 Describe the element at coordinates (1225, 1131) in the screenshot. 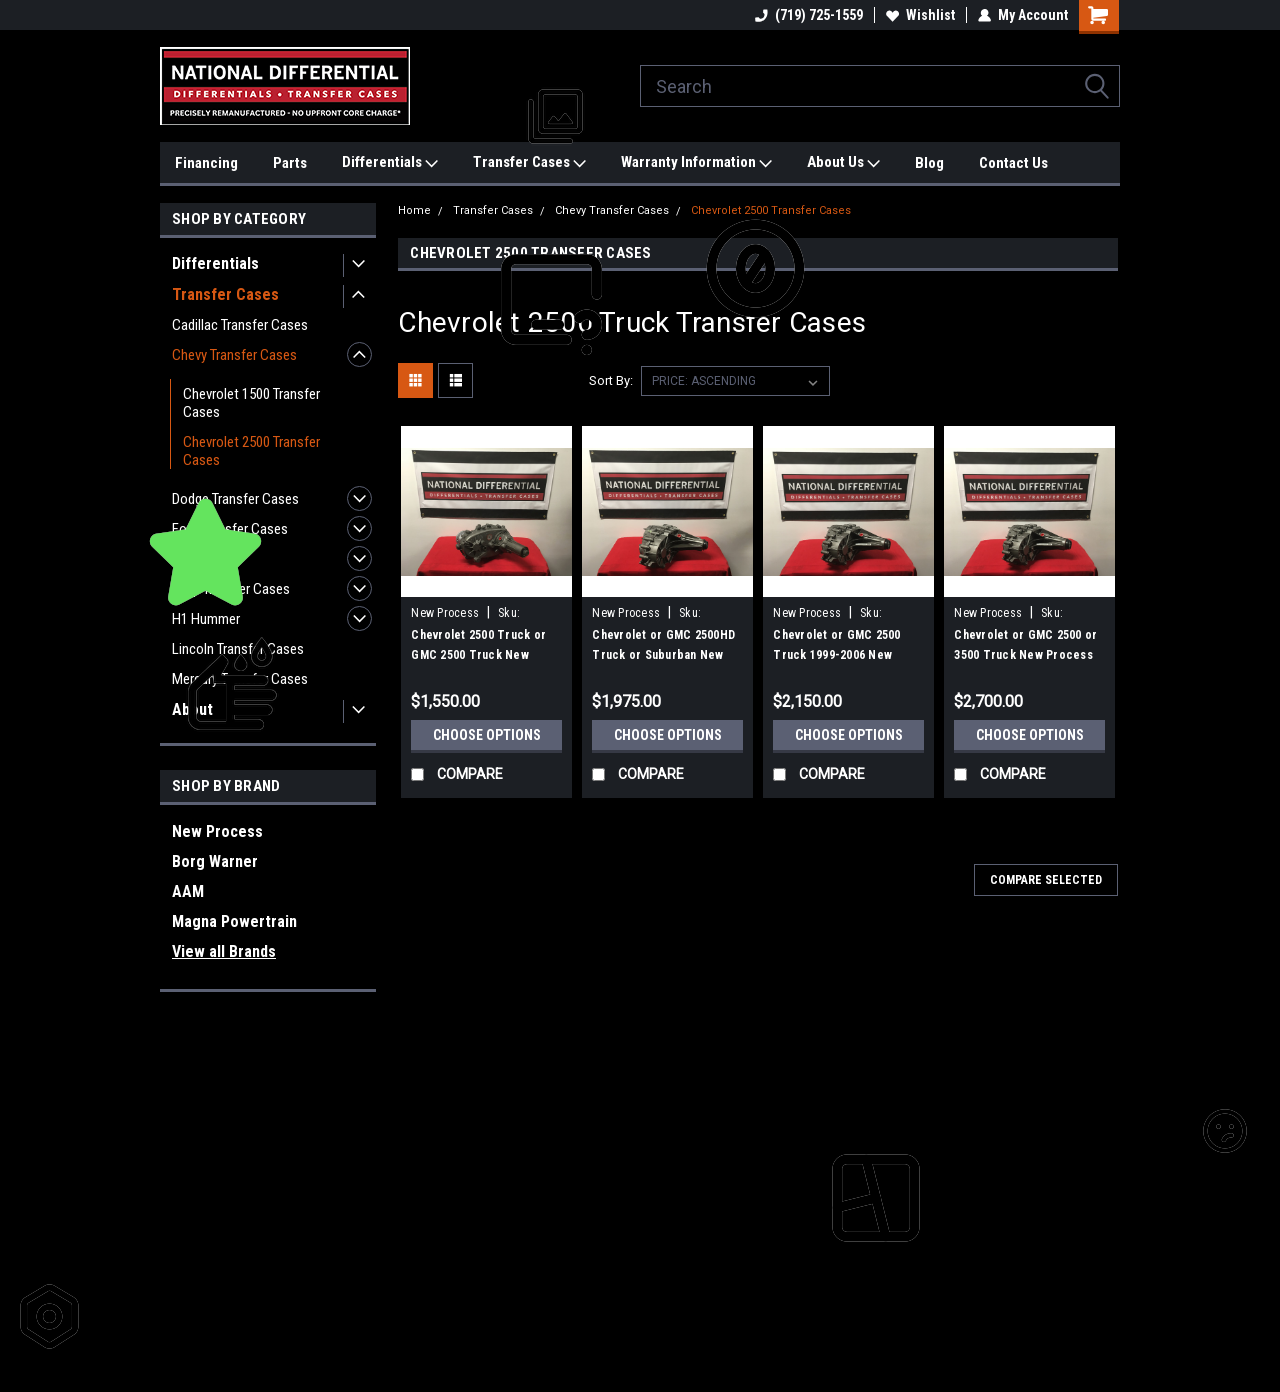

I see `indicate user frustration or negative feedback` at that location.